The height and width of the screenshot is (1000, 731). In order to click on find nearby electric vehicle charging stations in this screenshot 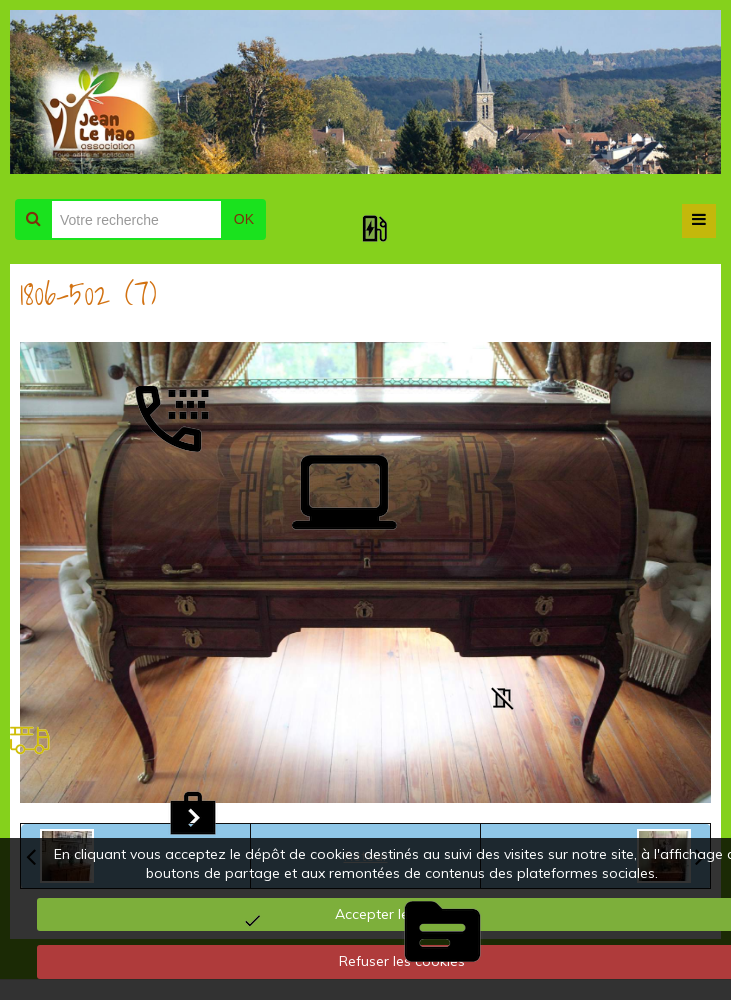, I will do `click(374, 228)`.